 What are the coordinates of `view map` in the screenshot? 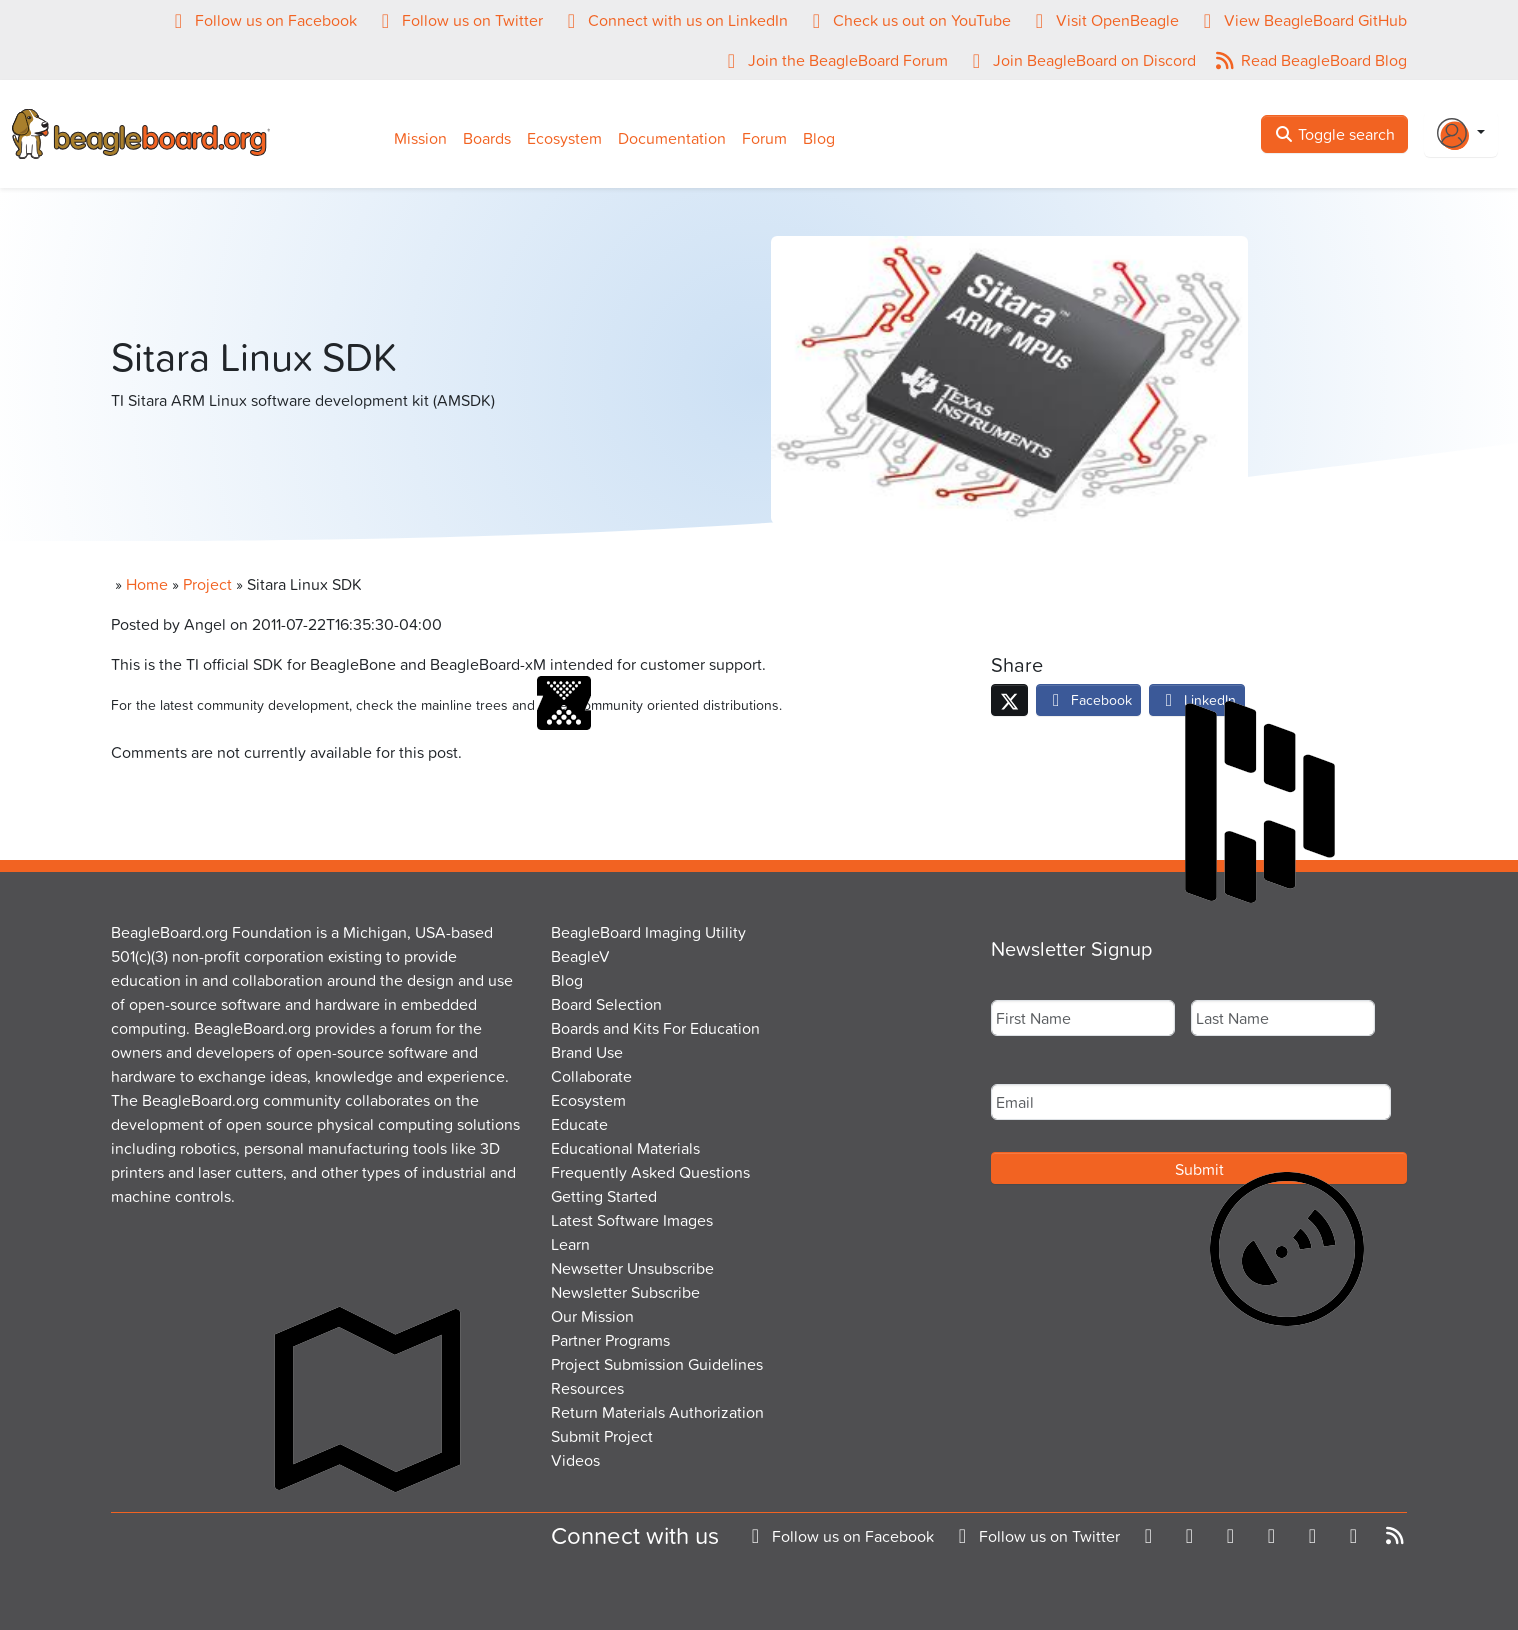 It's located at (367, 1399).